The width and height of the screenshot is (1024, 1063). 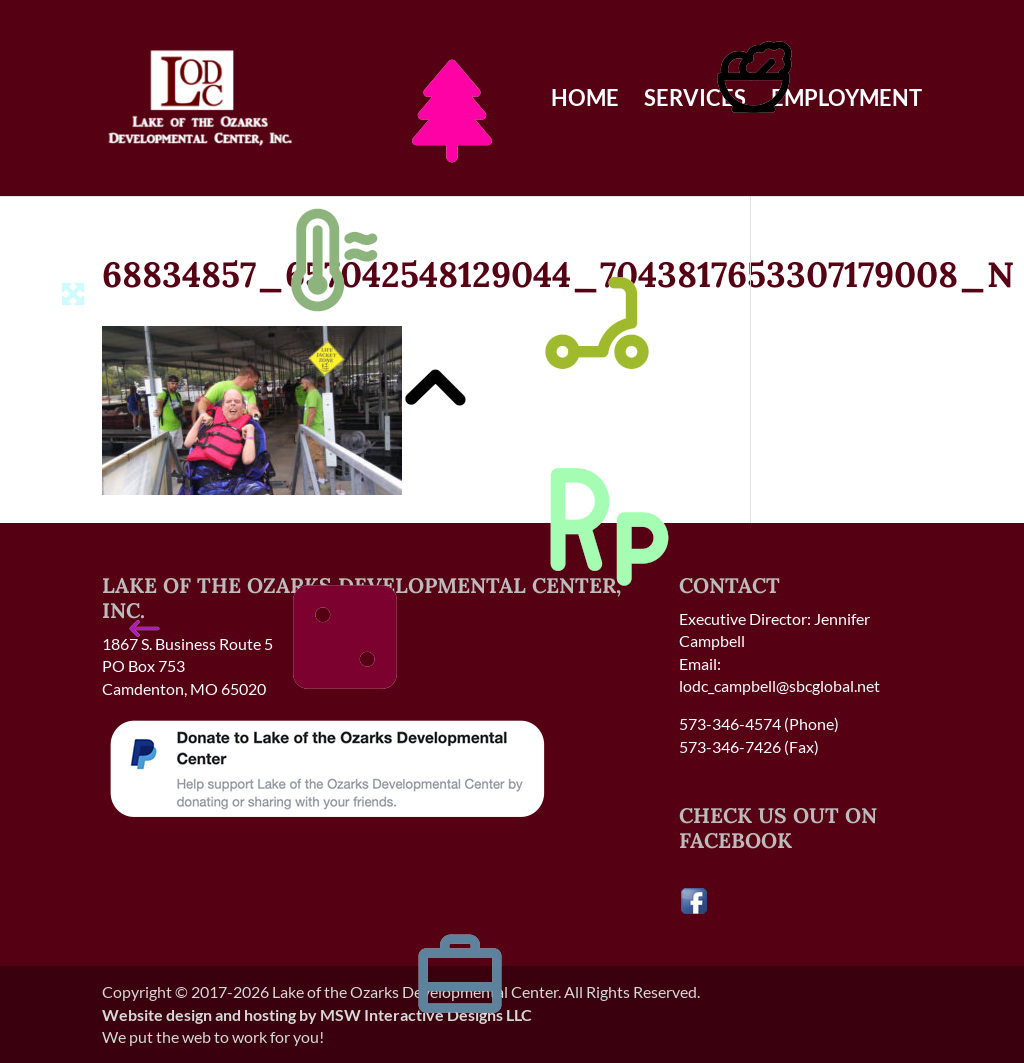 What do you see at coordinates (326, 260) in the screenshot?
I see `indicates high temperature or heat warning` at bounding box center [326, 260].